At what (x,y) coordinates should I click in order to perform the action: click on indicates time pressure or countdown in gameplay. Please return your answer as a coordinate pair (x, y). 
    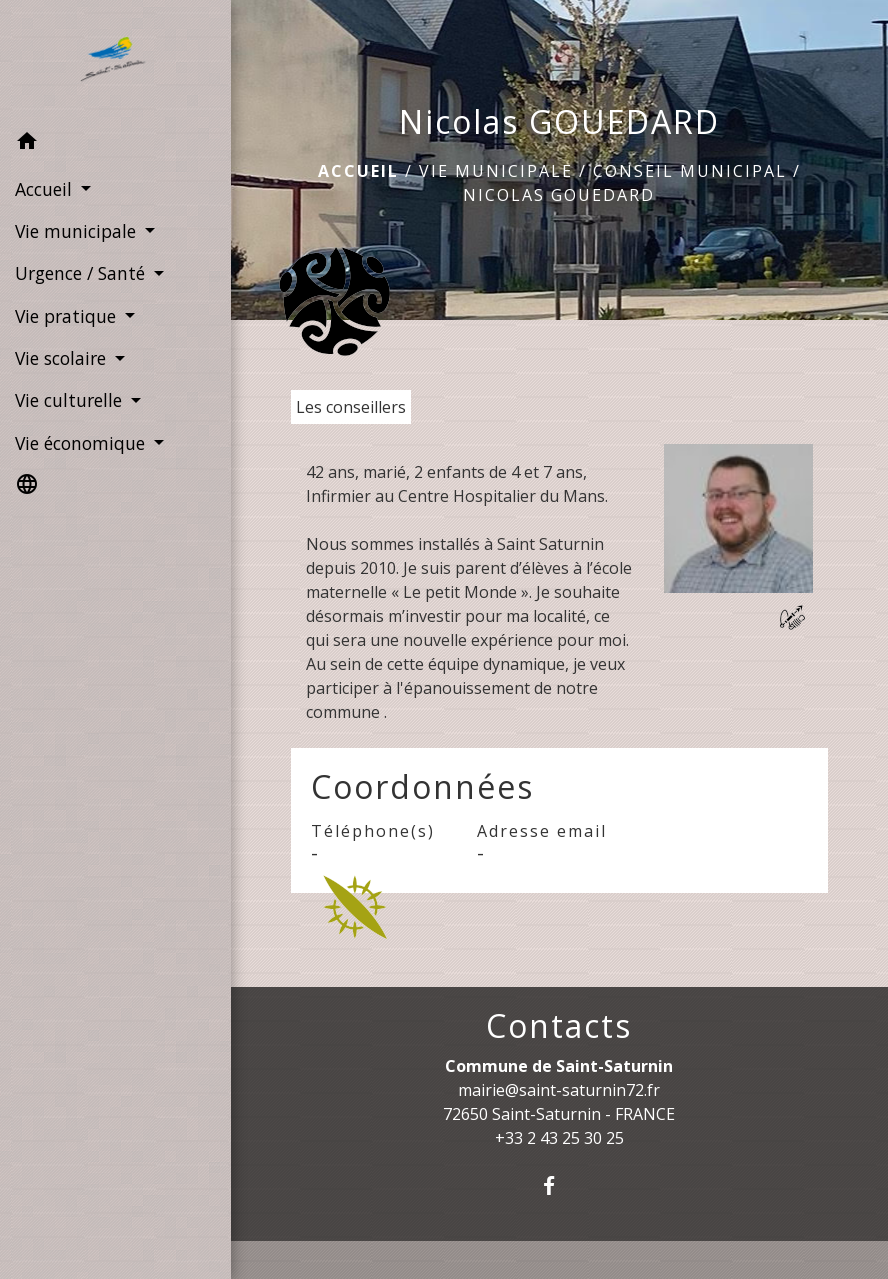
    Looking at the image, I should click on (354, 907).